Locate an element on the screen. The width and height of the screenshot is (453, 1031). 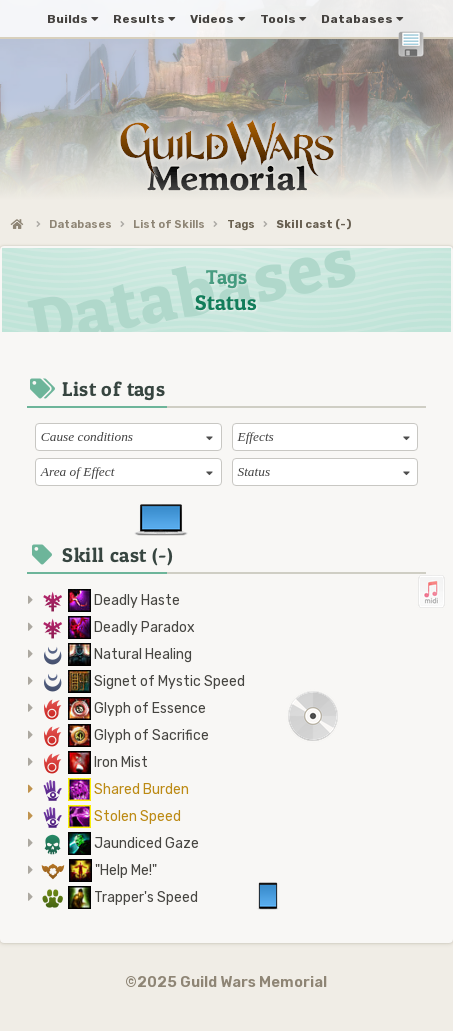
a midi audio file is located at coordinates (431, 591).